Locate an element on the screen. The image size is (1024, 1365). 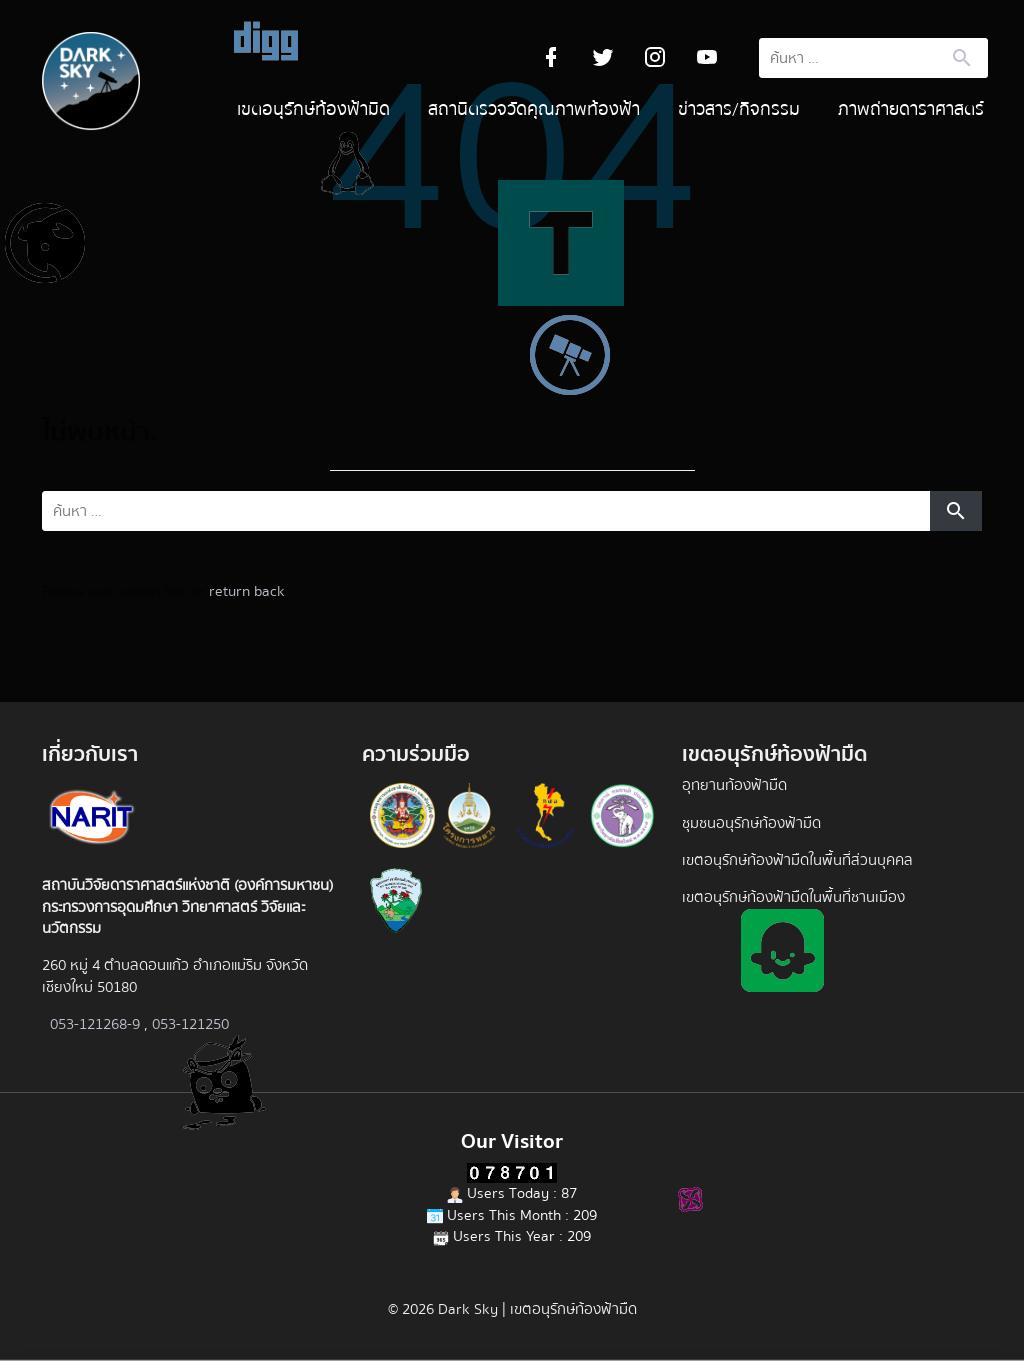
yaak app logo is located at coordinates (45, 243).